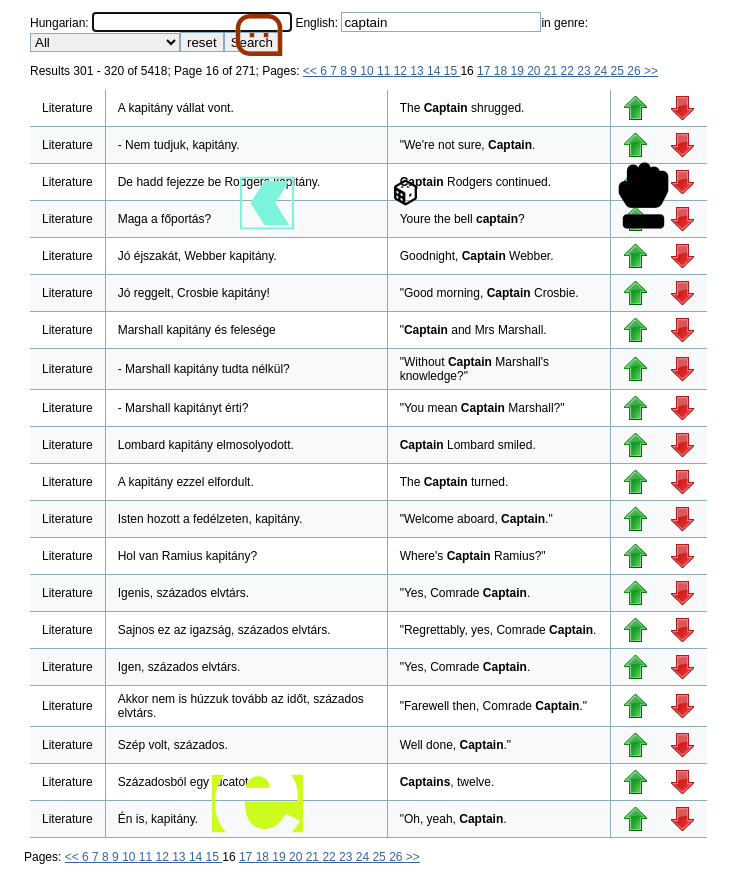 The width and height of the screenshot is (737, 882). What do you see at coordinates (643, 195) in the screenshot?
I see `rock gesture for rock-paper-scissors game` at bounding box center [643, 195].